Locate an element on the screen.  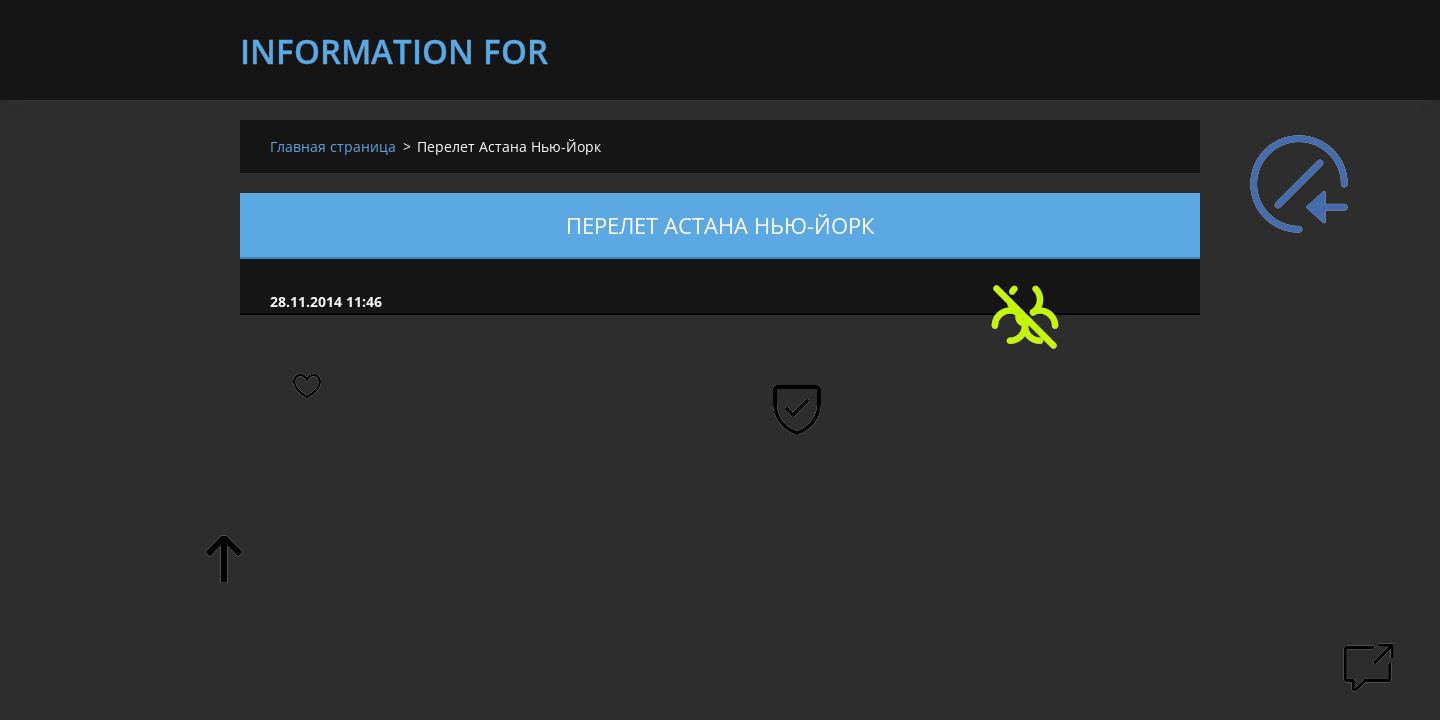
like or favorite an item is located at coordinates (307, 386).